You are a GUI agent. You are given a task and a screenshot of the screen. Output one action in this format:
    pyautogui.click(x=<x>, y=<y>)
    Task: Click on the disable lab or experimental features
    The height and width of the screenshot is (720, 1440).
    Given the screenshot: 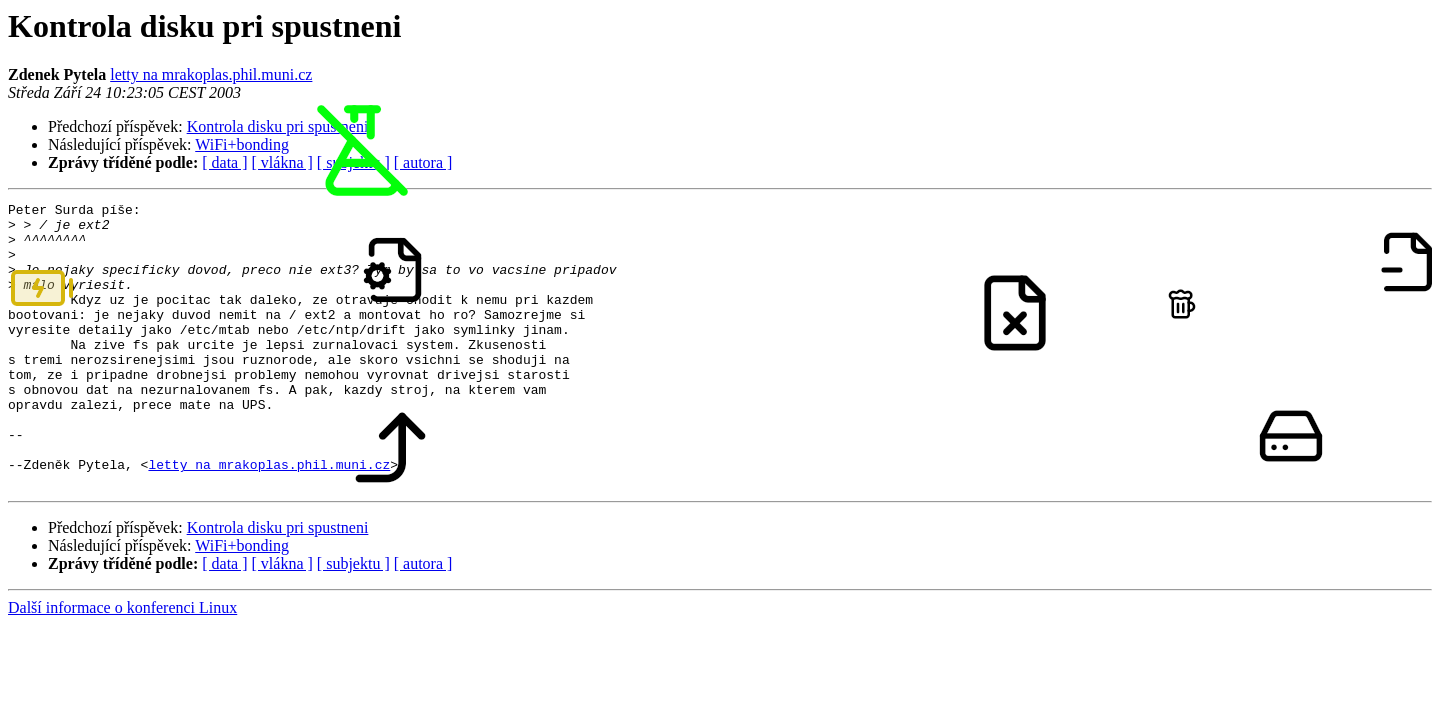 What is the action you would take?
    pyautogui.click(x=362, y=150)
    